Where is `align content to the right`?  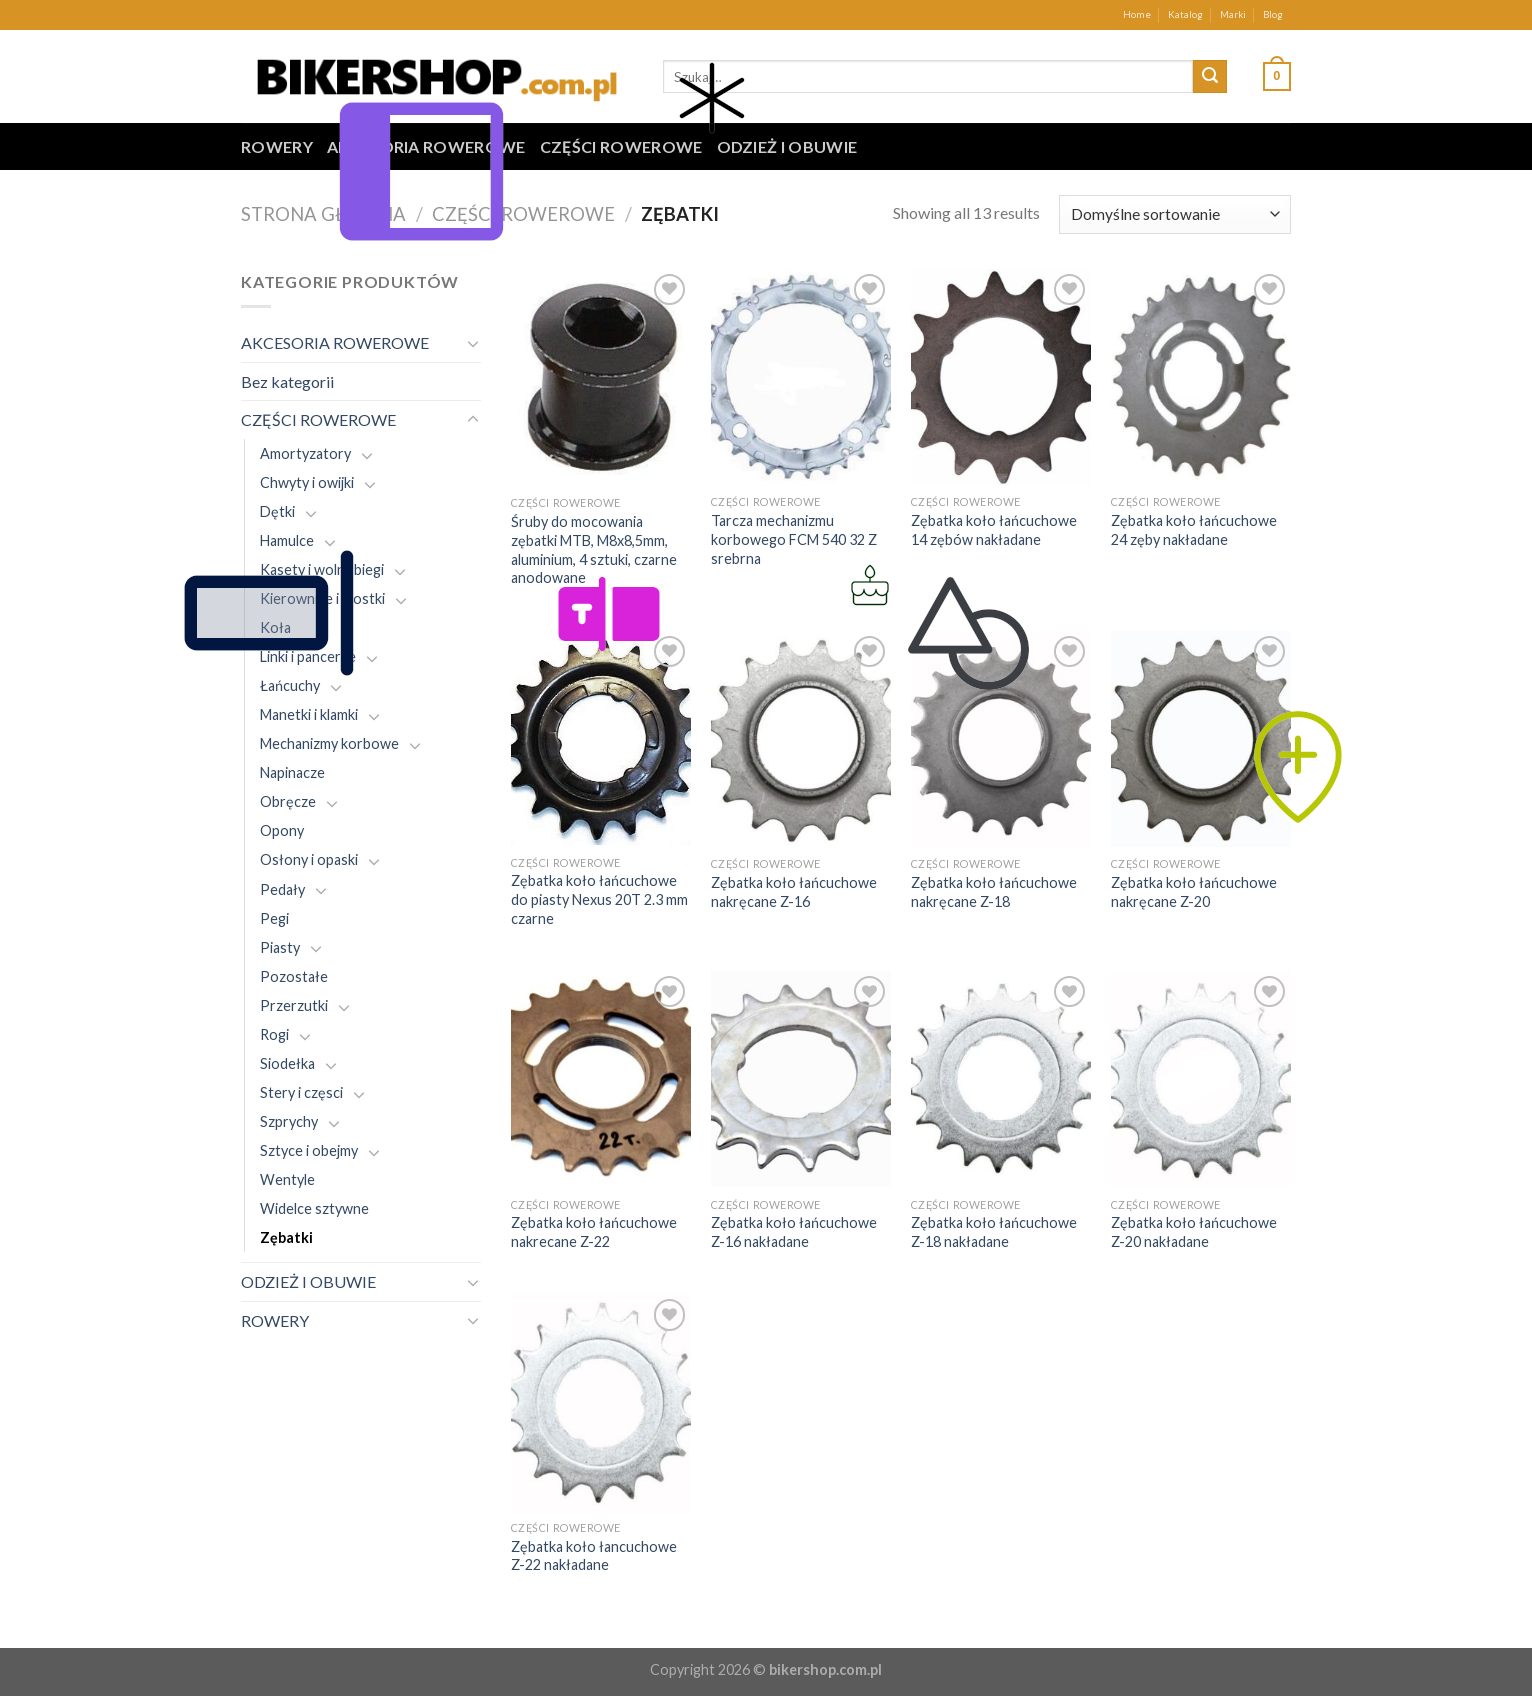 align content to the right is located at coordinates (272, 613).